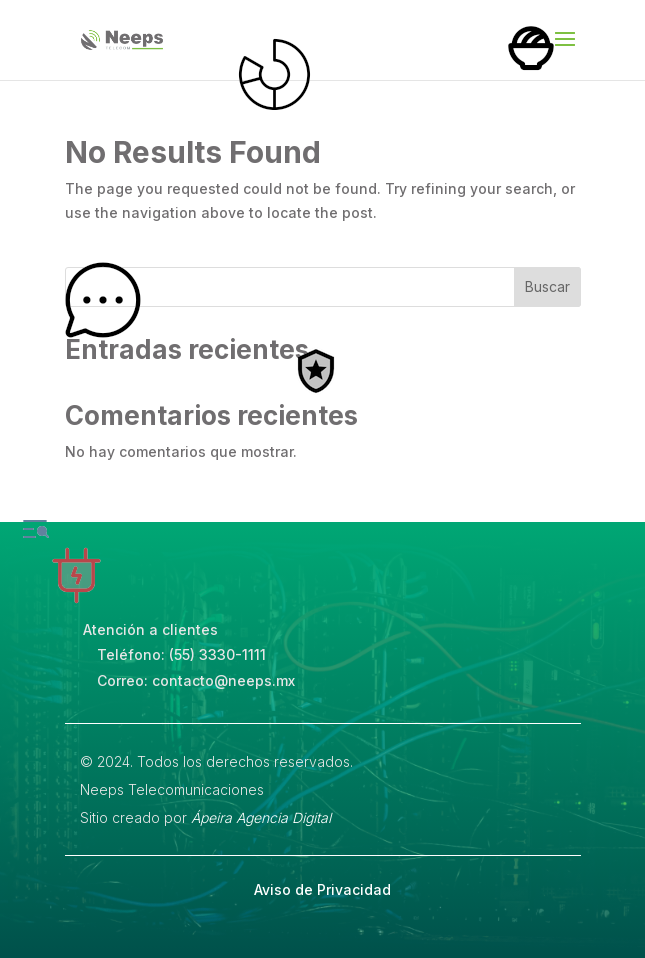  I want to click on view analytics or statistics breakdown, so click(274, 74).